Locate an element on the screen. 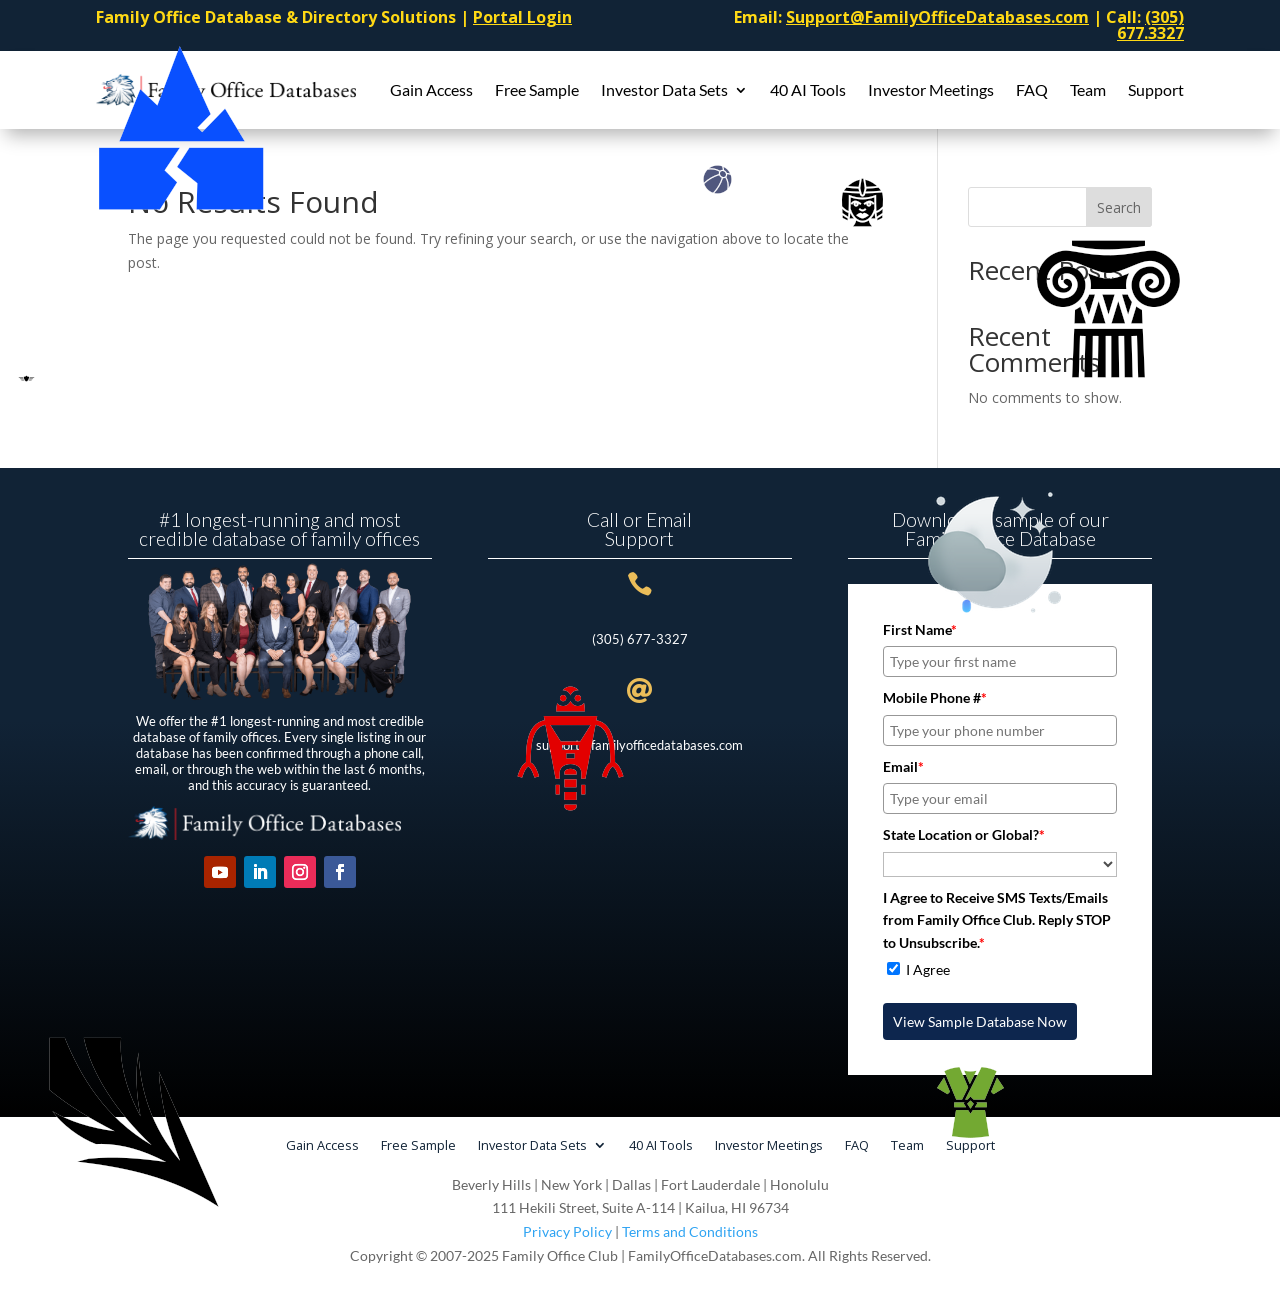 This screenshot has height=1300, width=1280. view classical architecture or history content is located at coordinates (1108, 306).